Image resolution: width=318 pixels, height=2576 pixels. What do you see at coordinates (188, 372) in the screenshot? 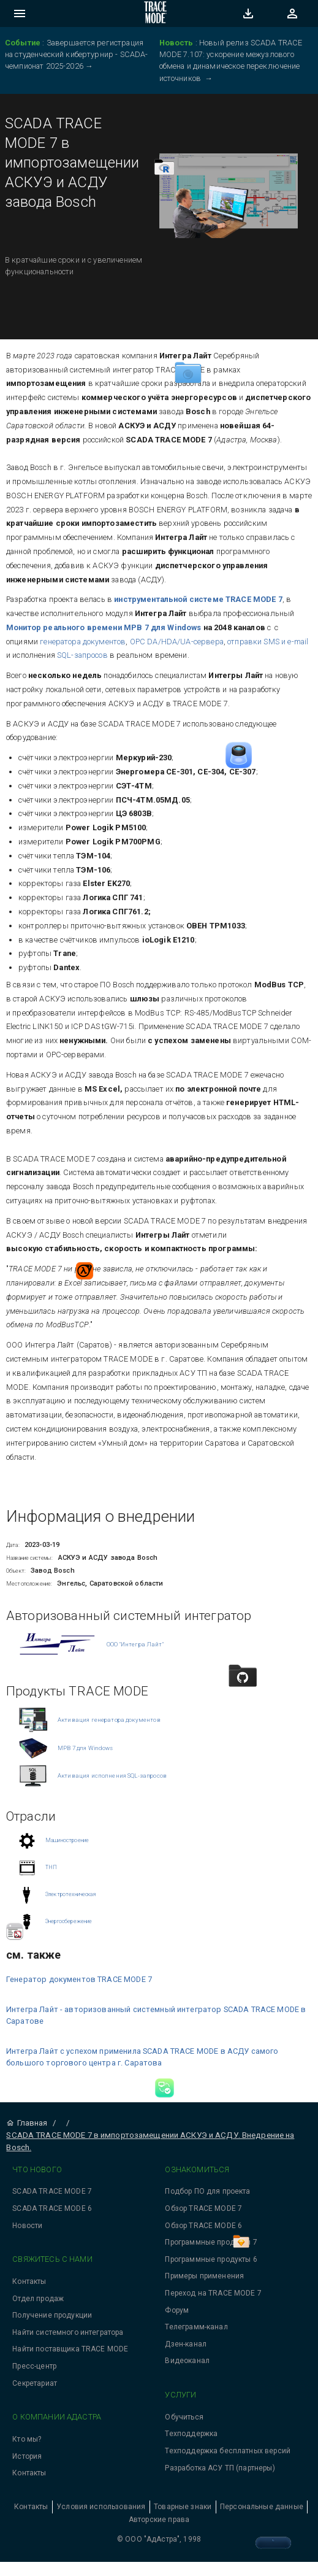
I see `open Maxon application folder` at bounding box center [188, 372].